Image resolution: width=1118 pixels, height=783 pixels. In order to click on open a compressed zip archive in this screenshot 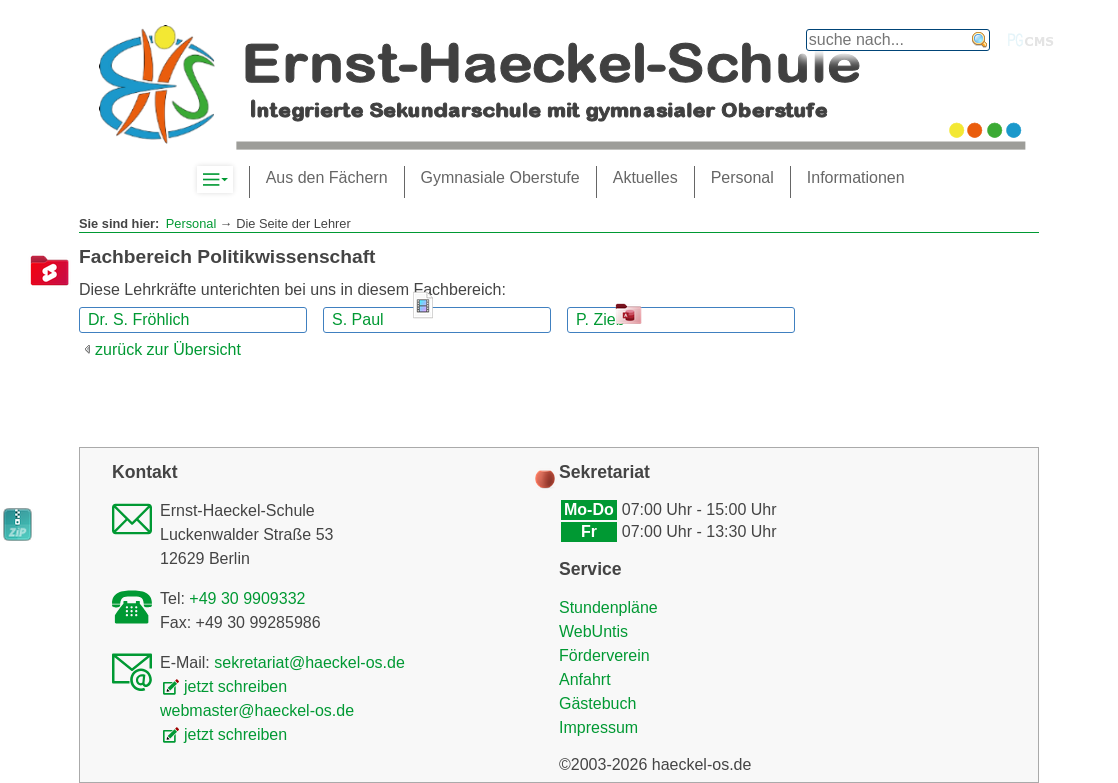, I will do `click(17, 524)`.